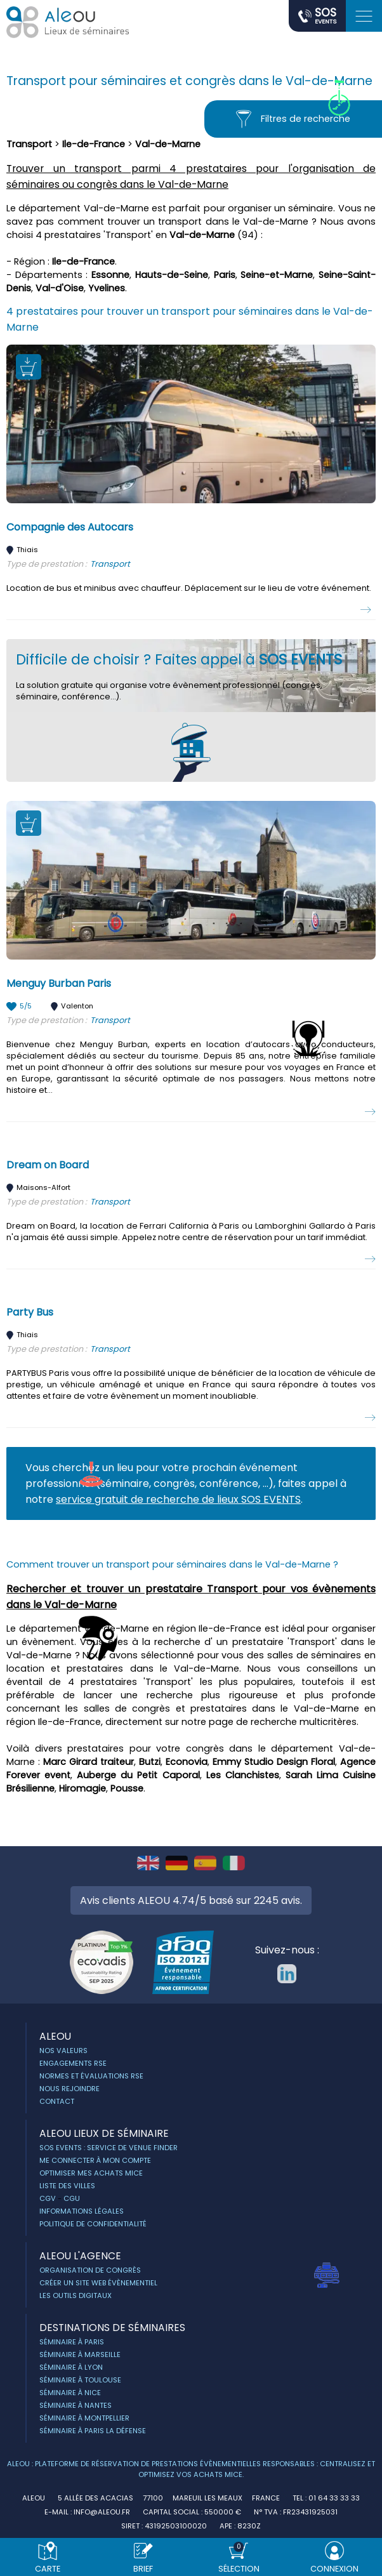 The image size is (382, 2576). What do you see at coordinates (98, 1638) in the screenshot?
I see `select the phrygian cap headgear item` at bounding box center [98, 1638].